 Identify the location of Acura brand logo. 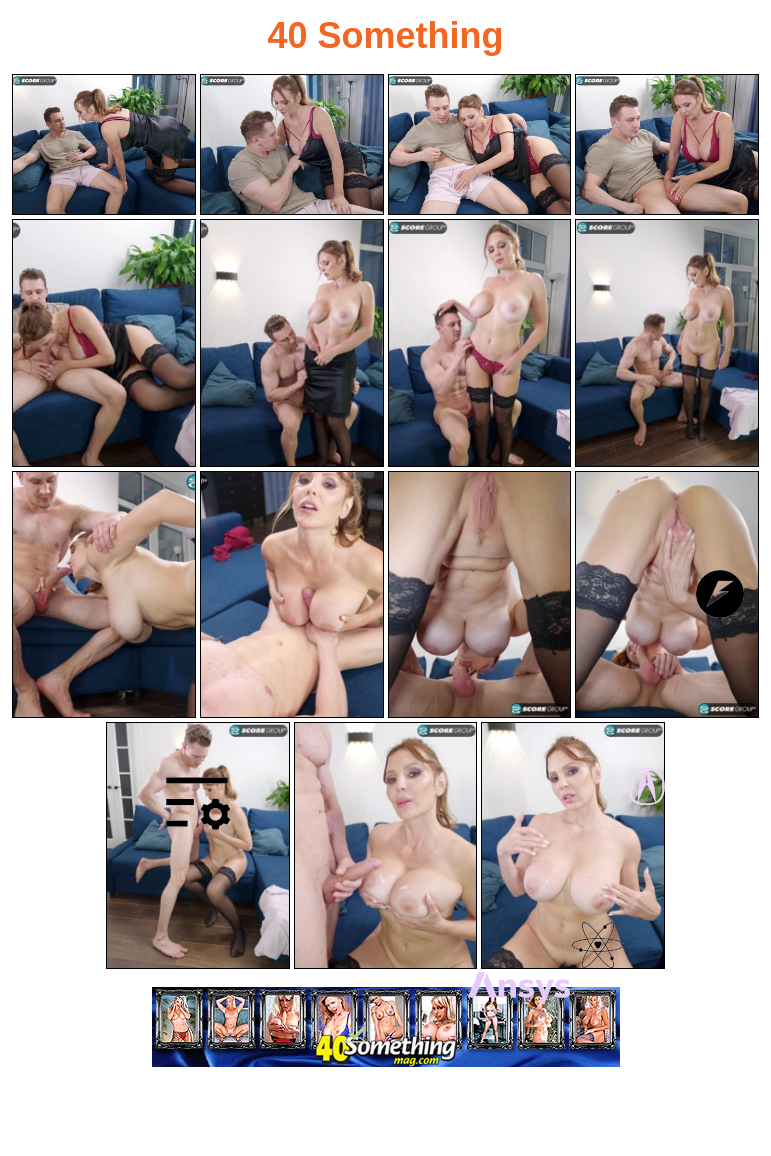
(646, 786).